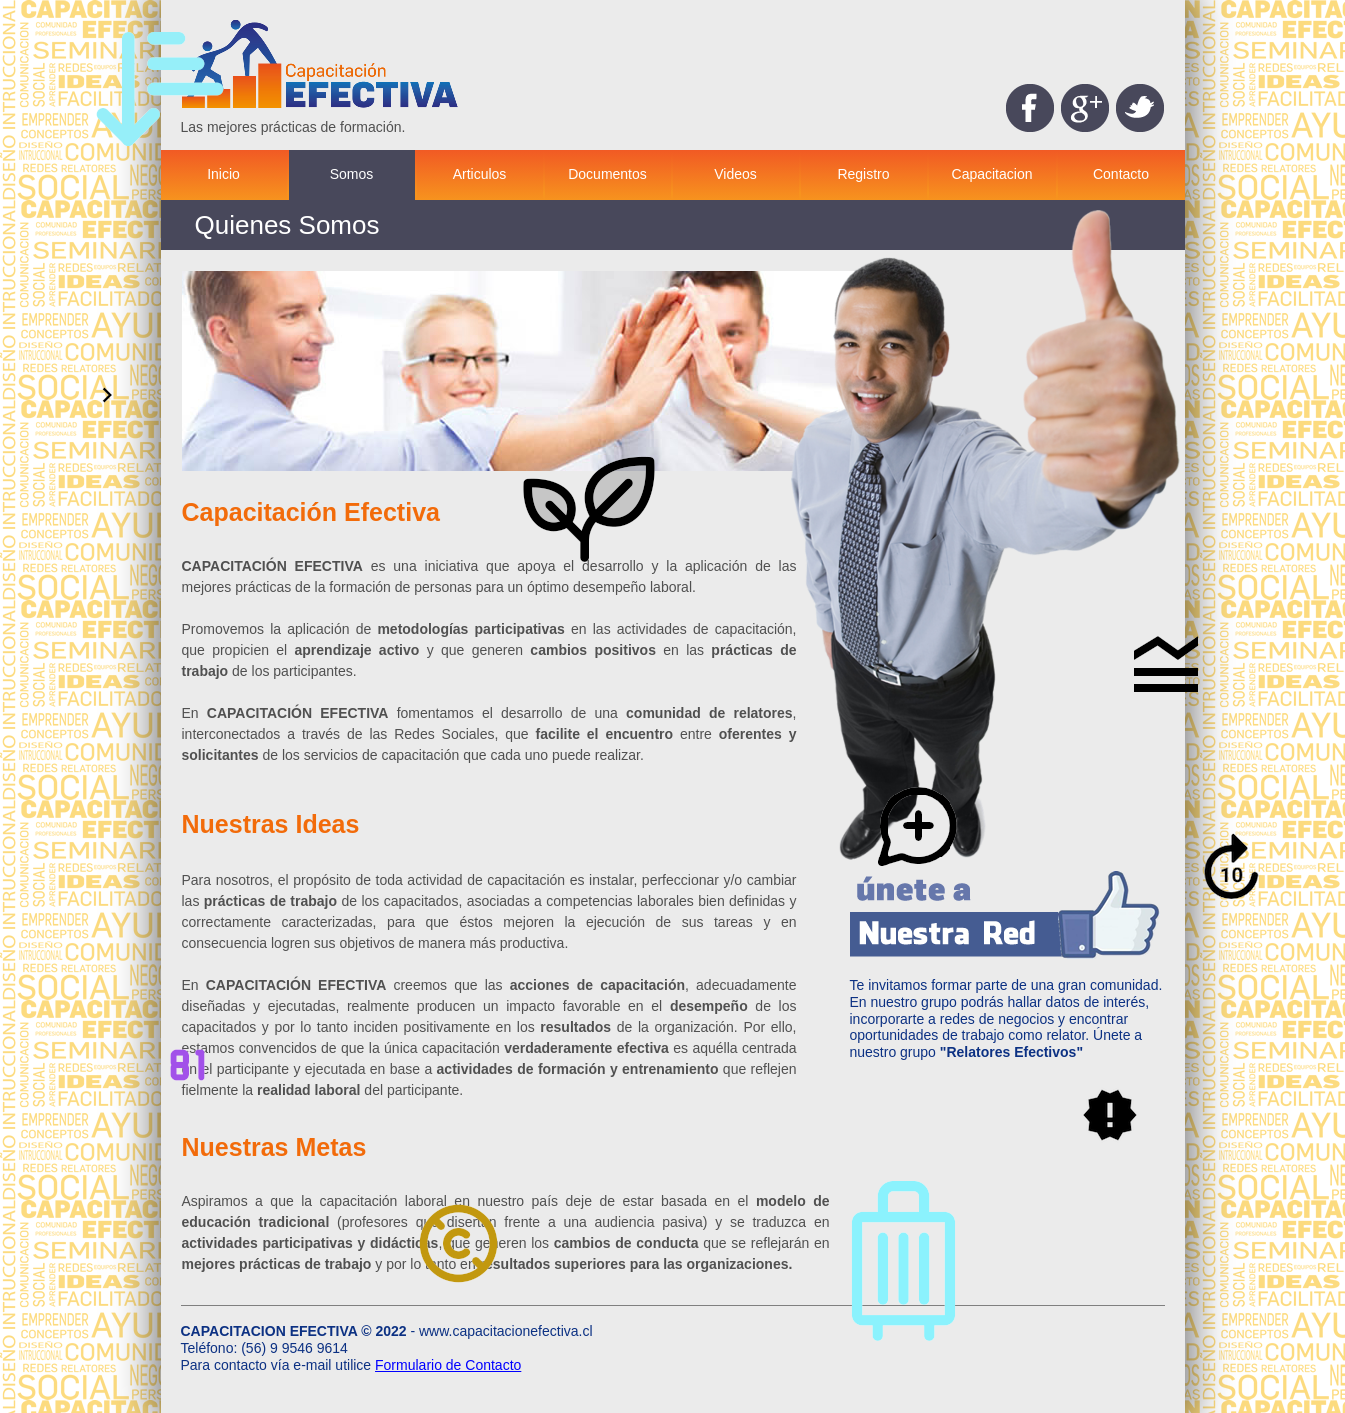  I want to click on sort items from smallest to largest, so click(160, 89).